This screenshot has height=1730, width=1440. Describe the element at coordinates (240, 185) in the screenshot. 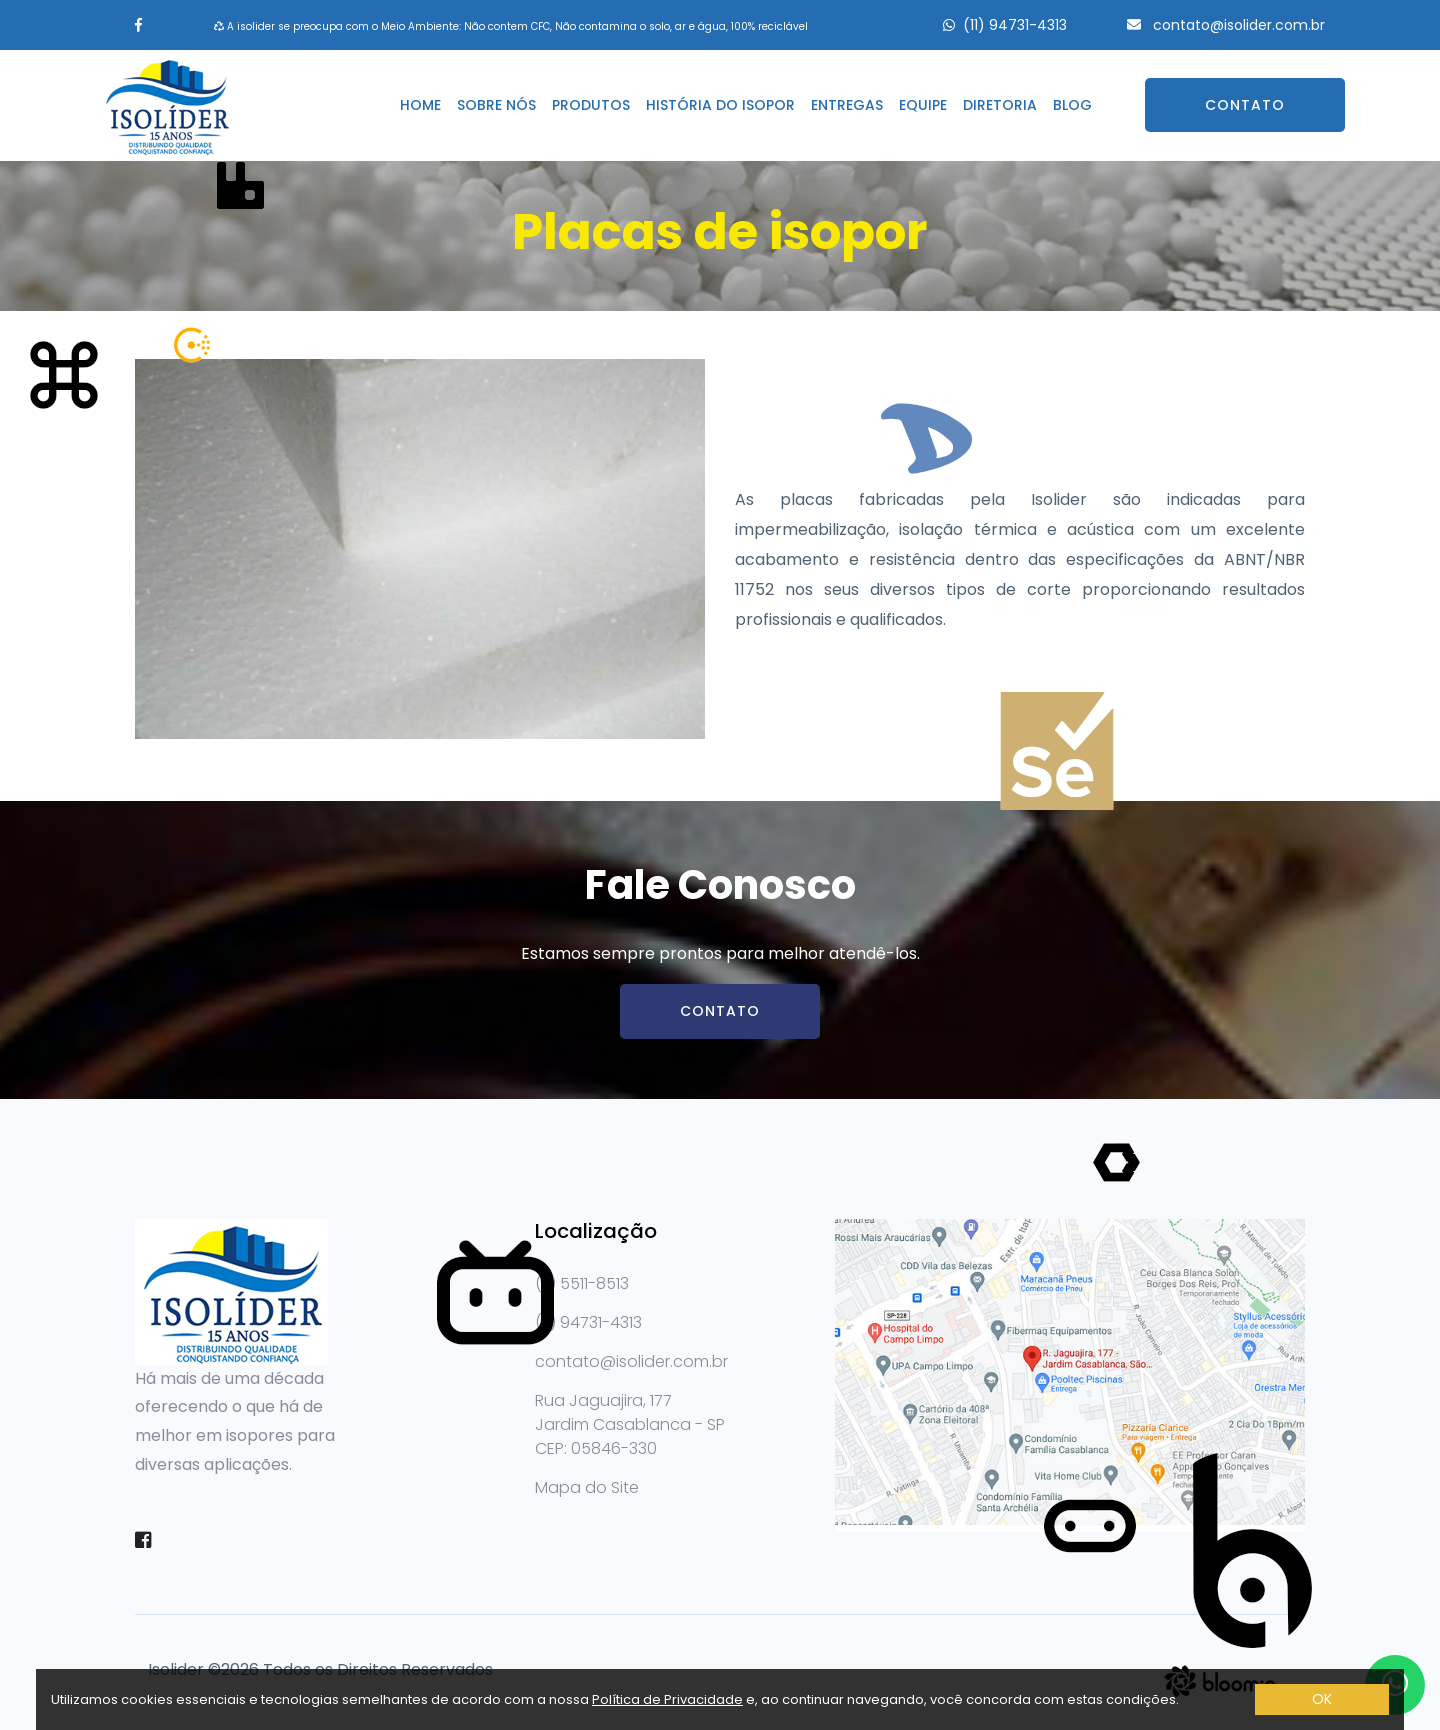

I see `rabbitmq messaging service logo` at that location.